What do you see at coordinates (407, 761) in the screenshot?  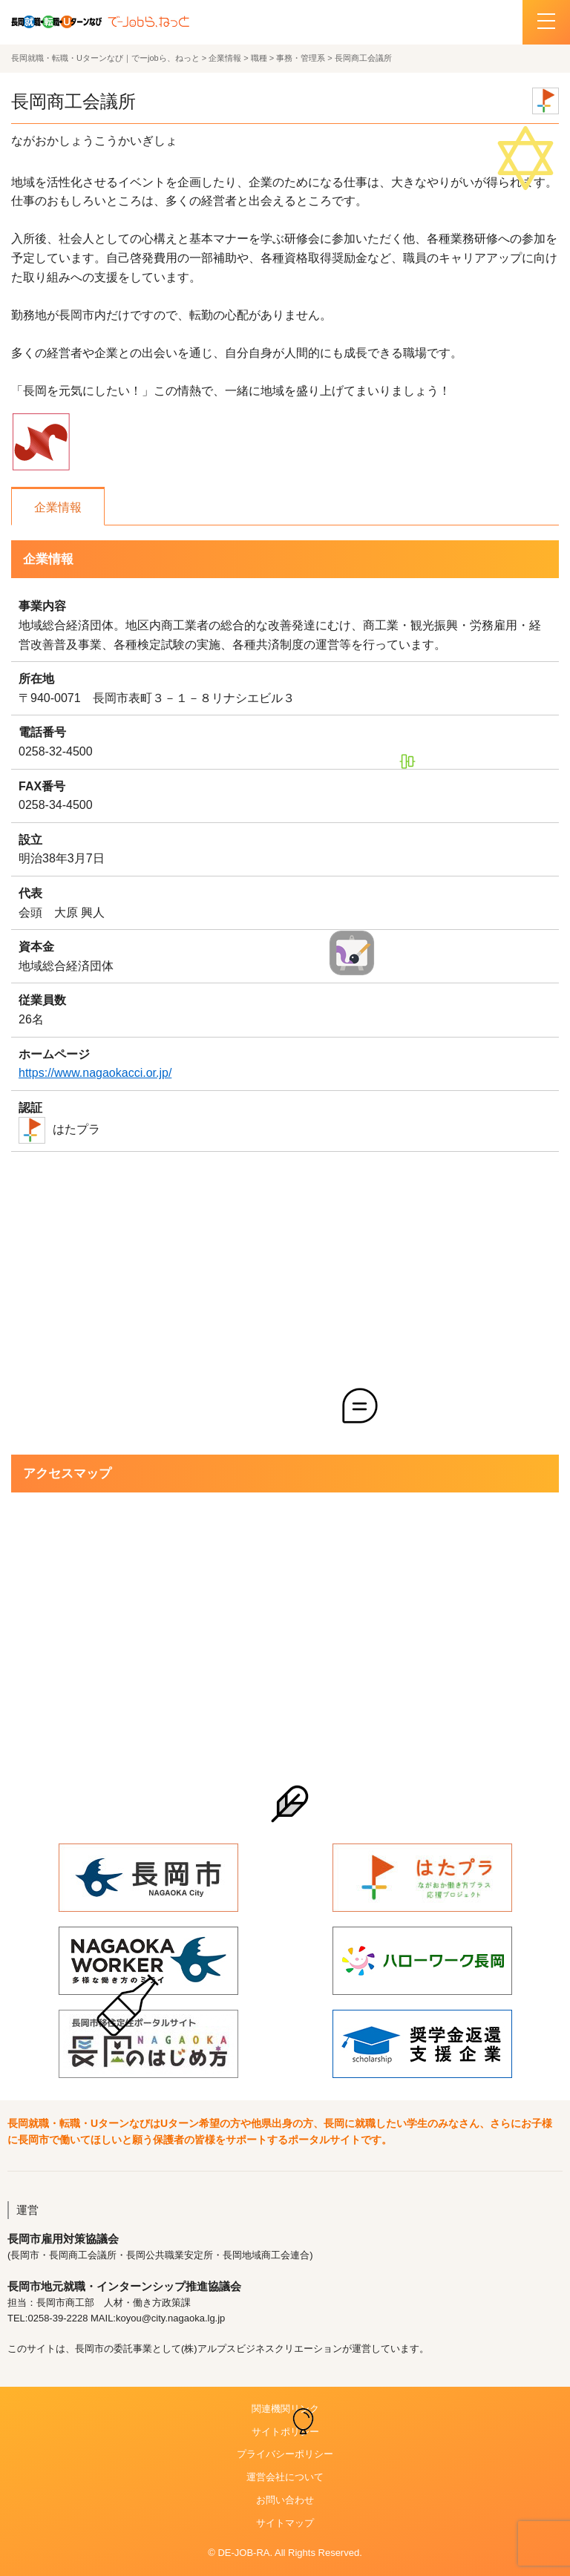 I see `align selected objects to vertical center` at bounding box center [407, 761].